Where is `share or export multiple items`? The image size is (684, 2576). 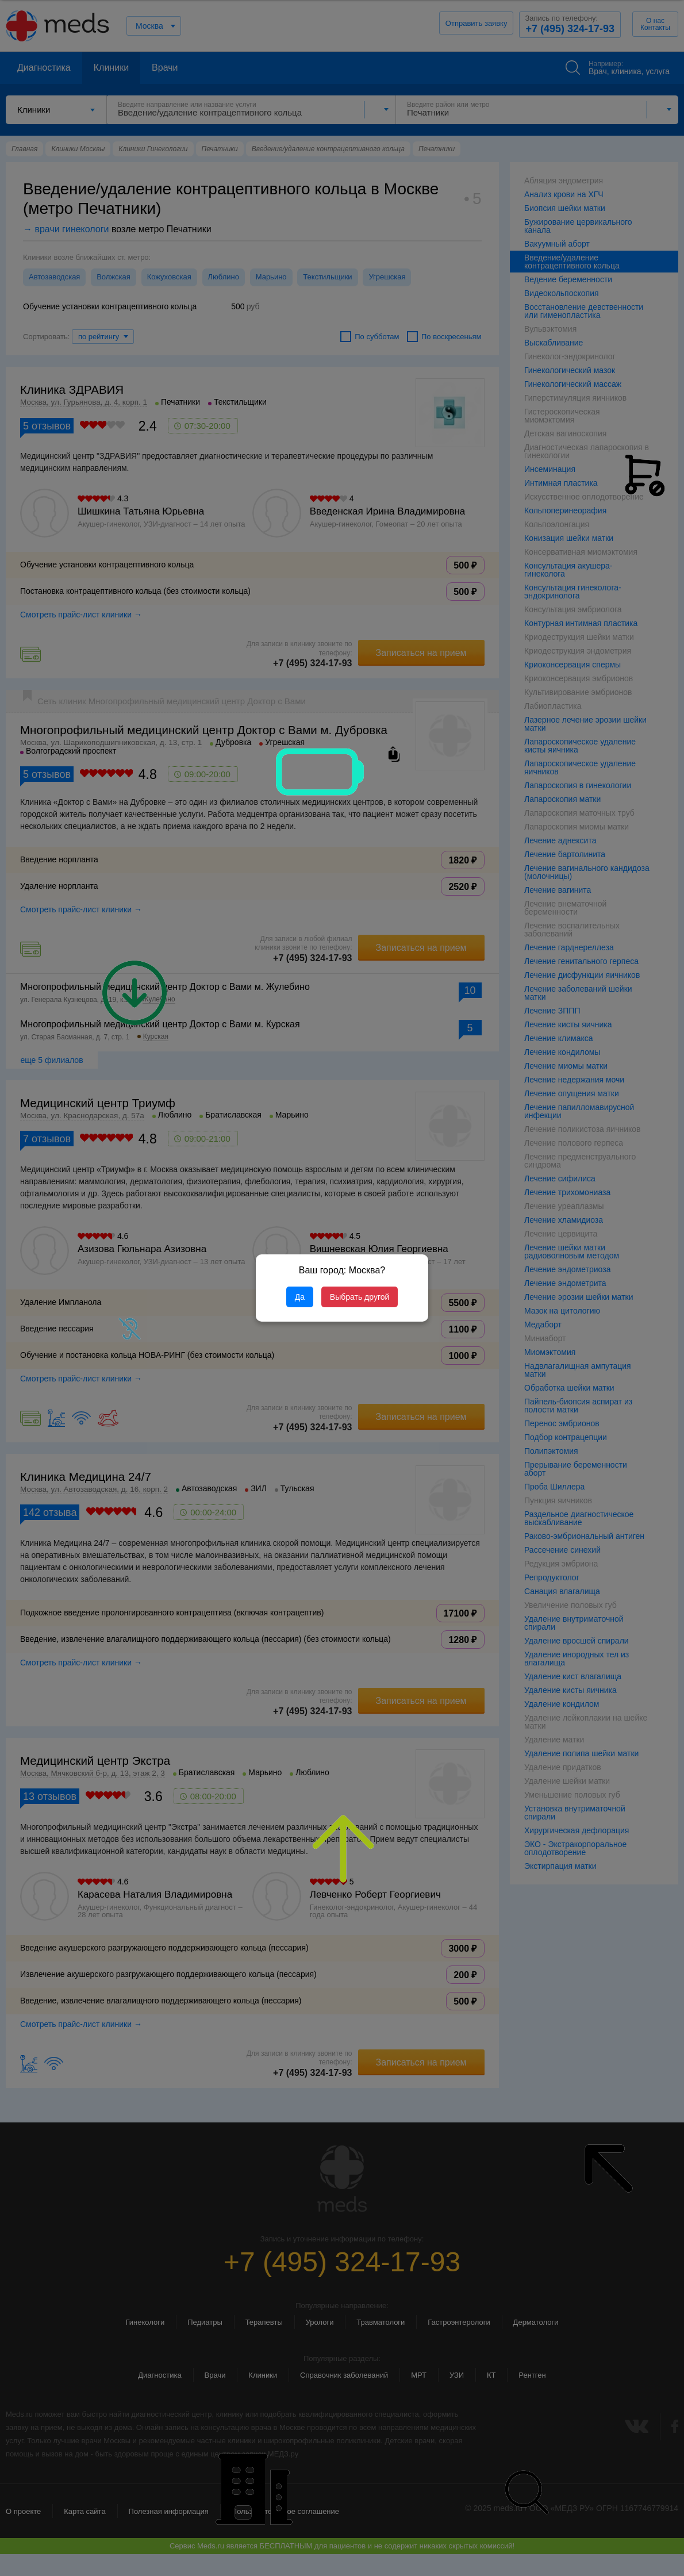
share or export multiple items is located at coordinates (394, 754).